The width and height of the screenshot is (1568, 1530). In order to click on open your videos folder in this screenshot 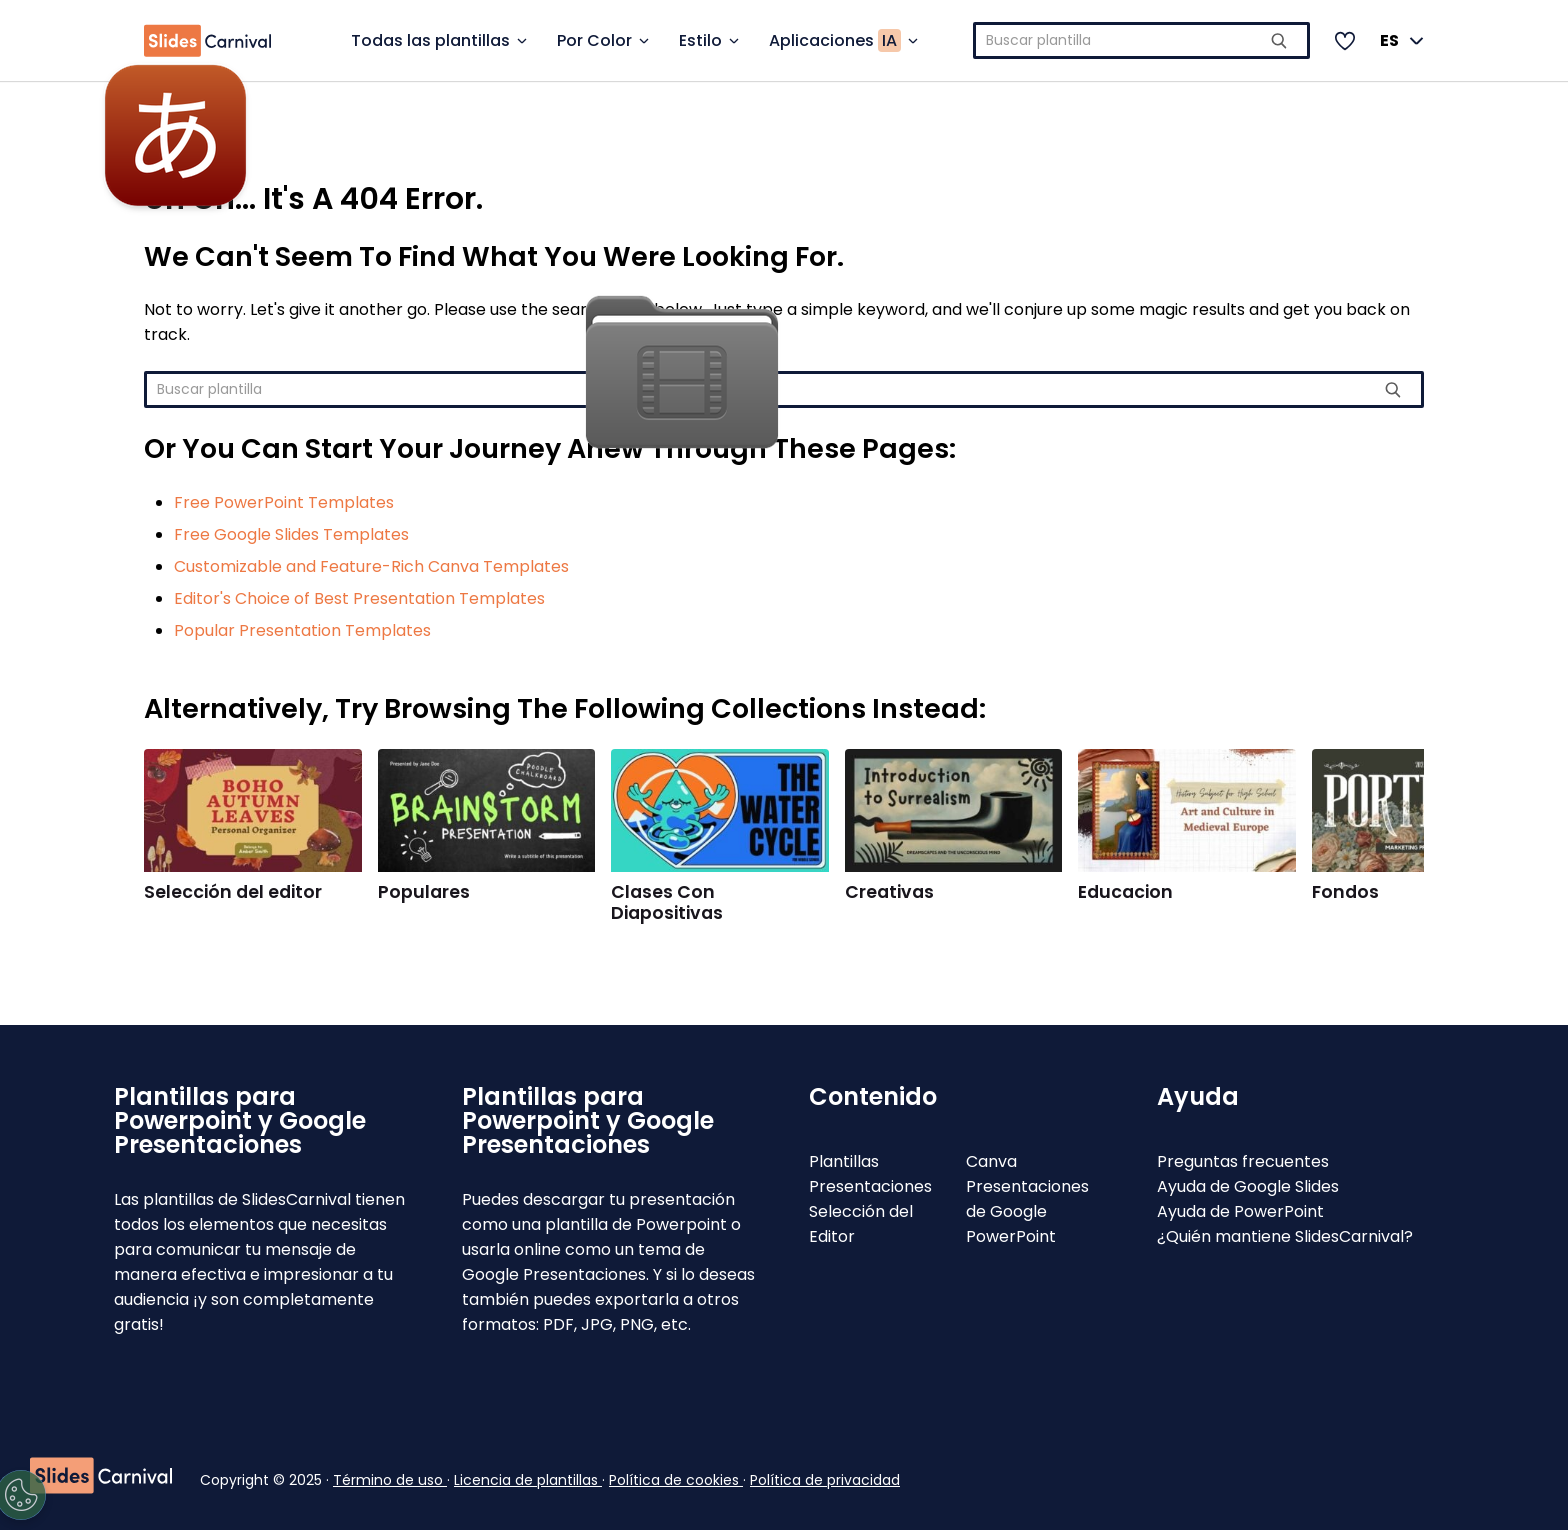, I will do `click(682, 372)`.